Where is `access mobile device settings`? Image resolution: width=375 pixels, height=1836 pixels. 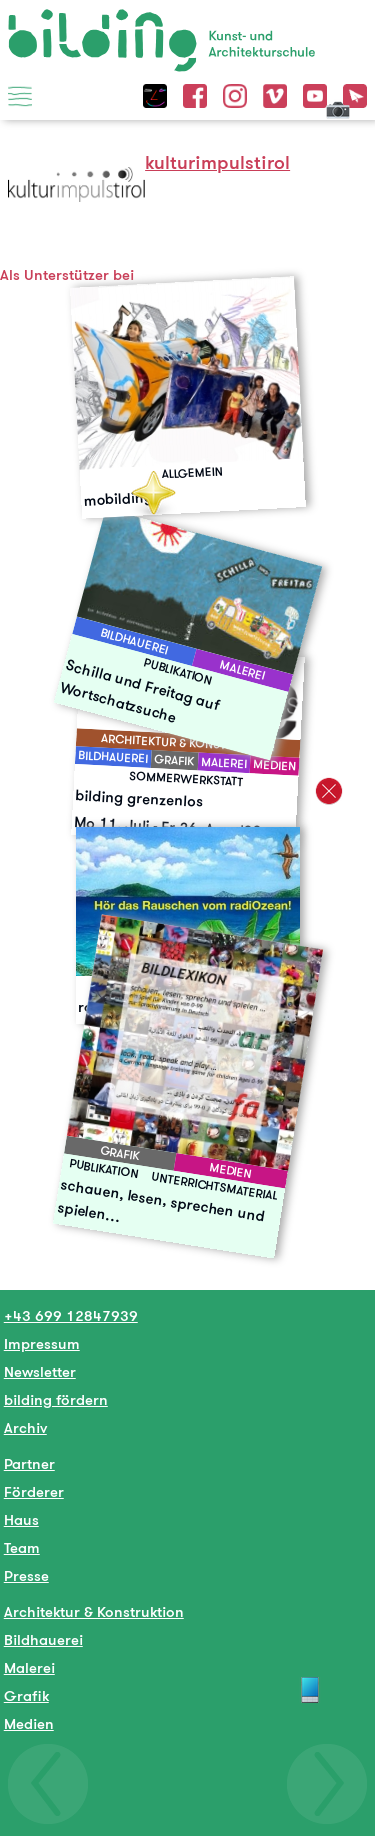 access mobile device settings is located at coordinates (310, 1690).